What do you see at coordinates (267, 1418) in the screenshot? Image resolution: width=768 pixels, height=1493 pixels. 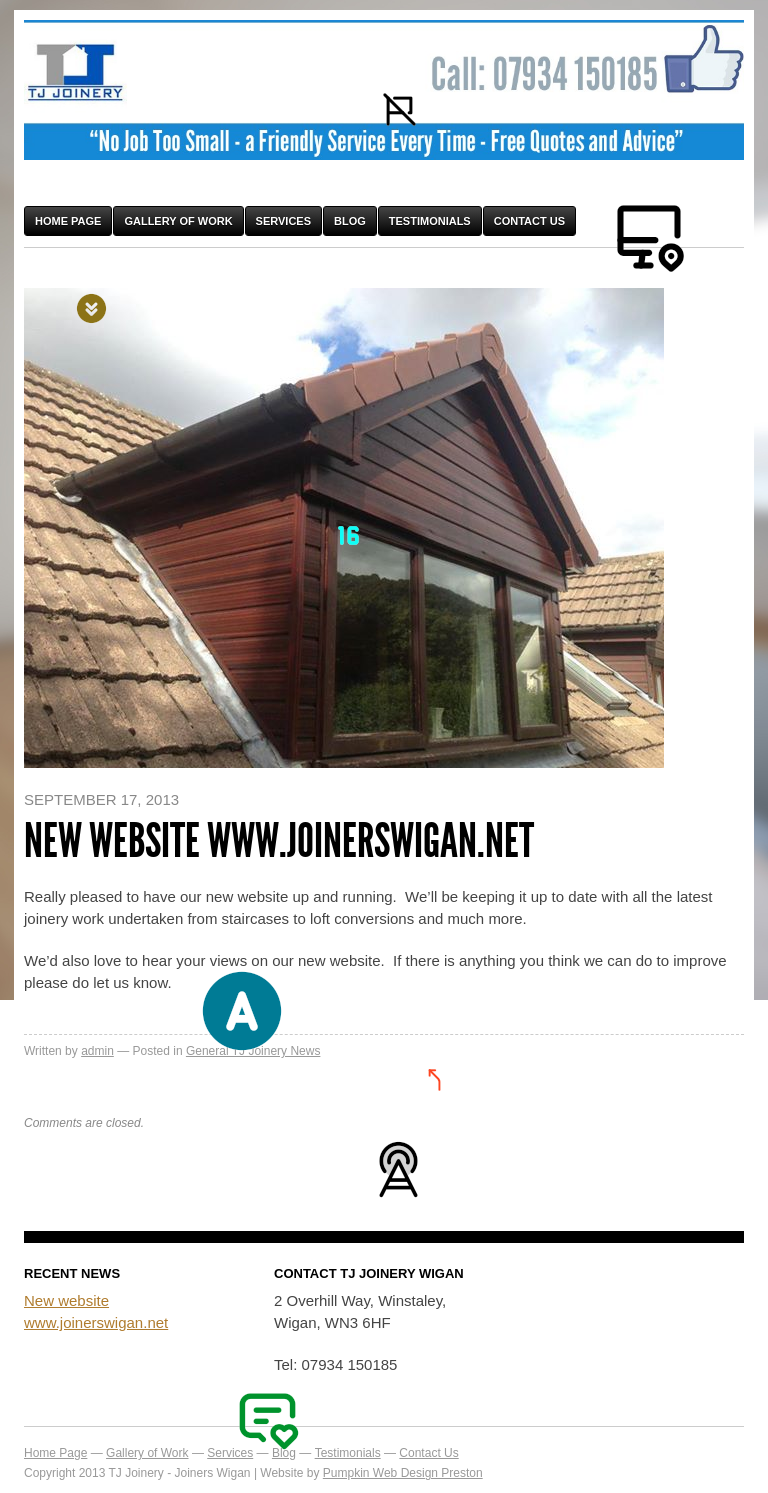 I see `view liked or favorited messages` at bounding box center [267, 1418].